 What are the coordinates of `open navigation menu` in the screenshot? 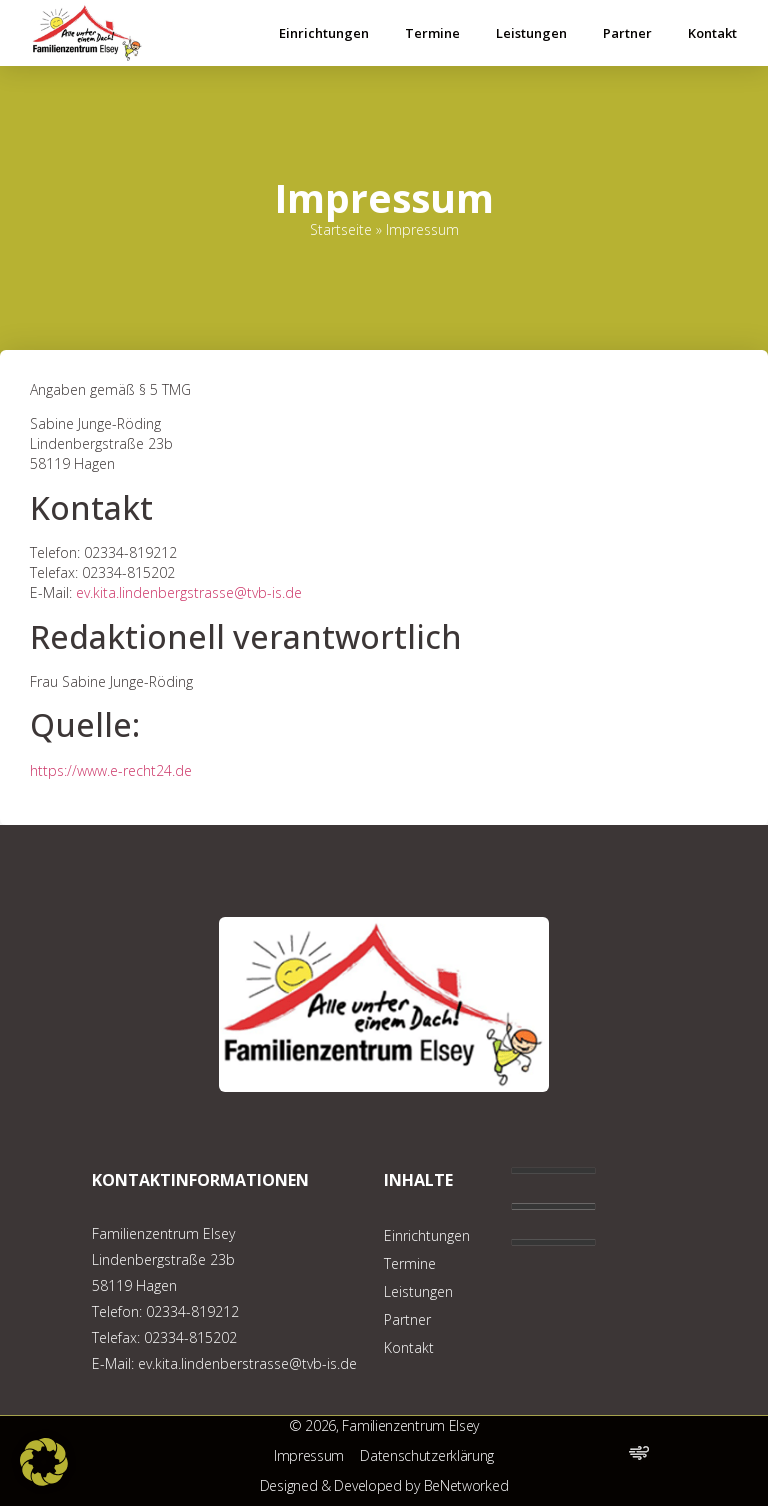 It's located at (553, 1209).